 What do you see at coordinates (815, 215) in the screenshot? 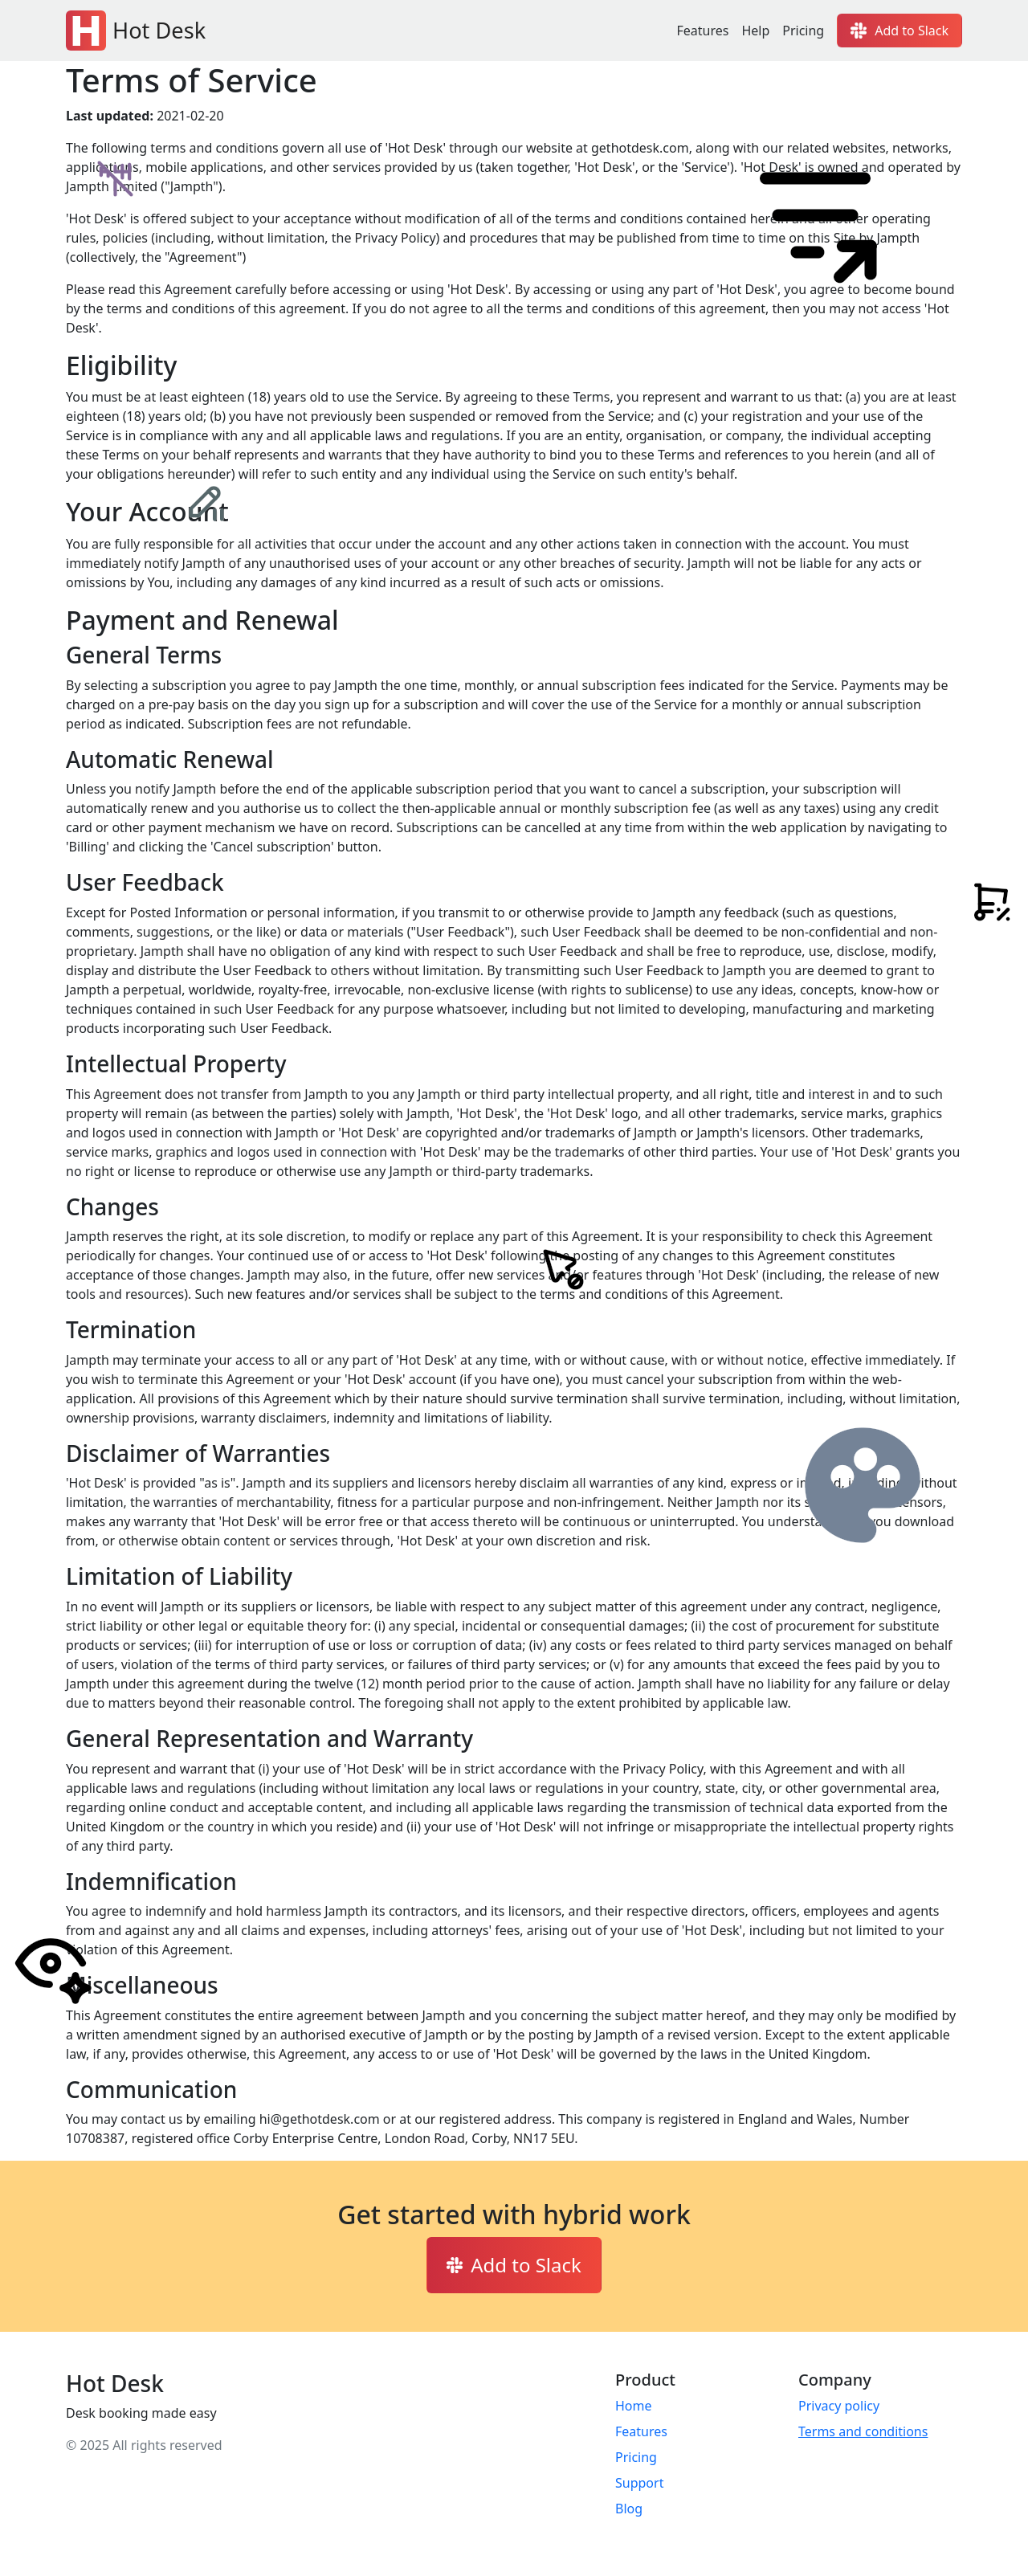
I see `share current filter settings` at bounding box center [815, 215].